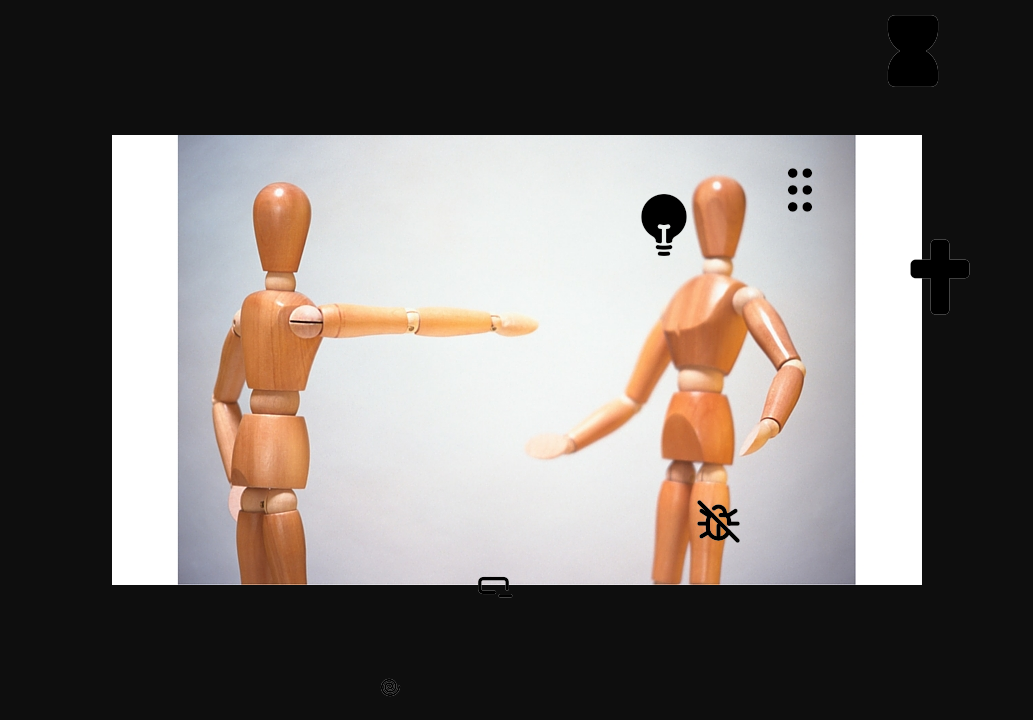  What do you see at coordinates (800, 190) in the screenshot?
I see `drag to reorder items vertically` at bounding box center [800, 190].